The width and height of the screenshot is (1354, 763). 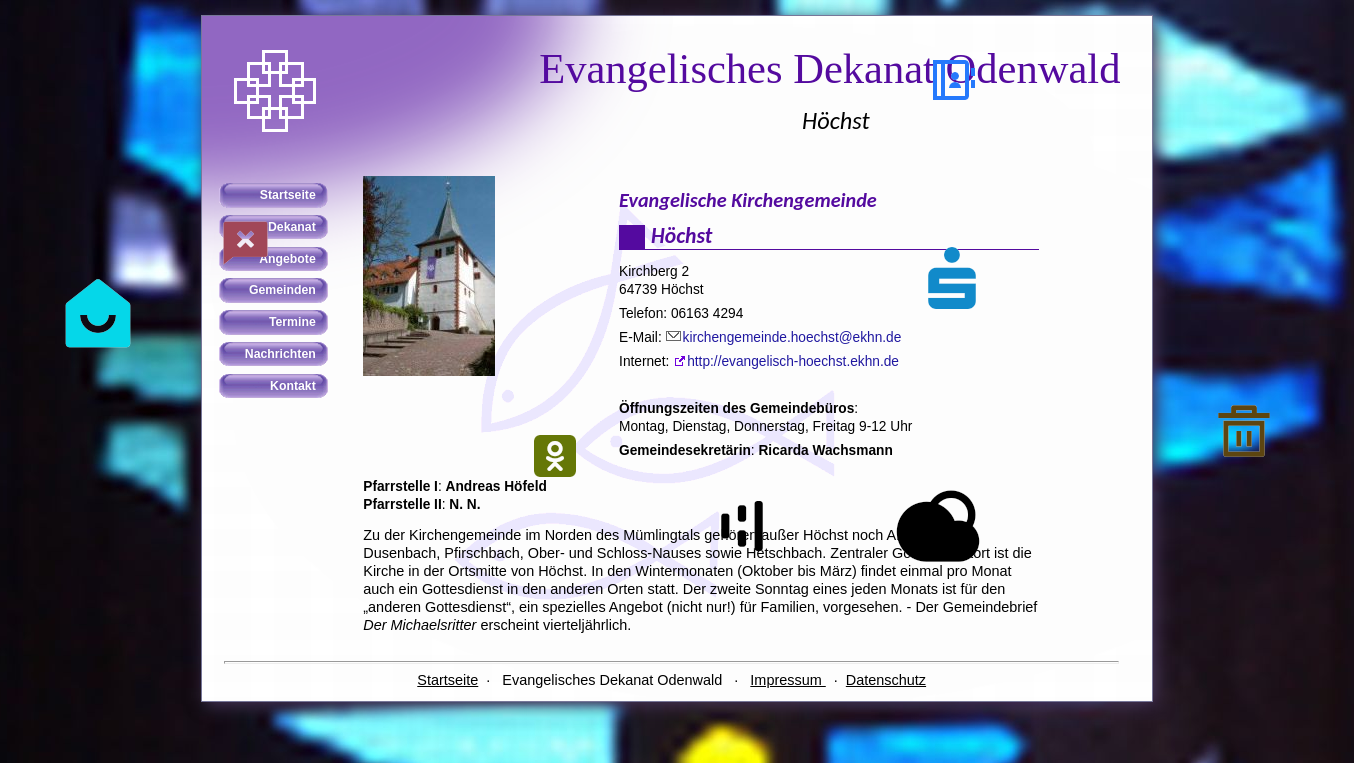 What do you see at coordinates (98, 315) in the screenshot?
I see `return to home screen` at bounding box center [98, 315].